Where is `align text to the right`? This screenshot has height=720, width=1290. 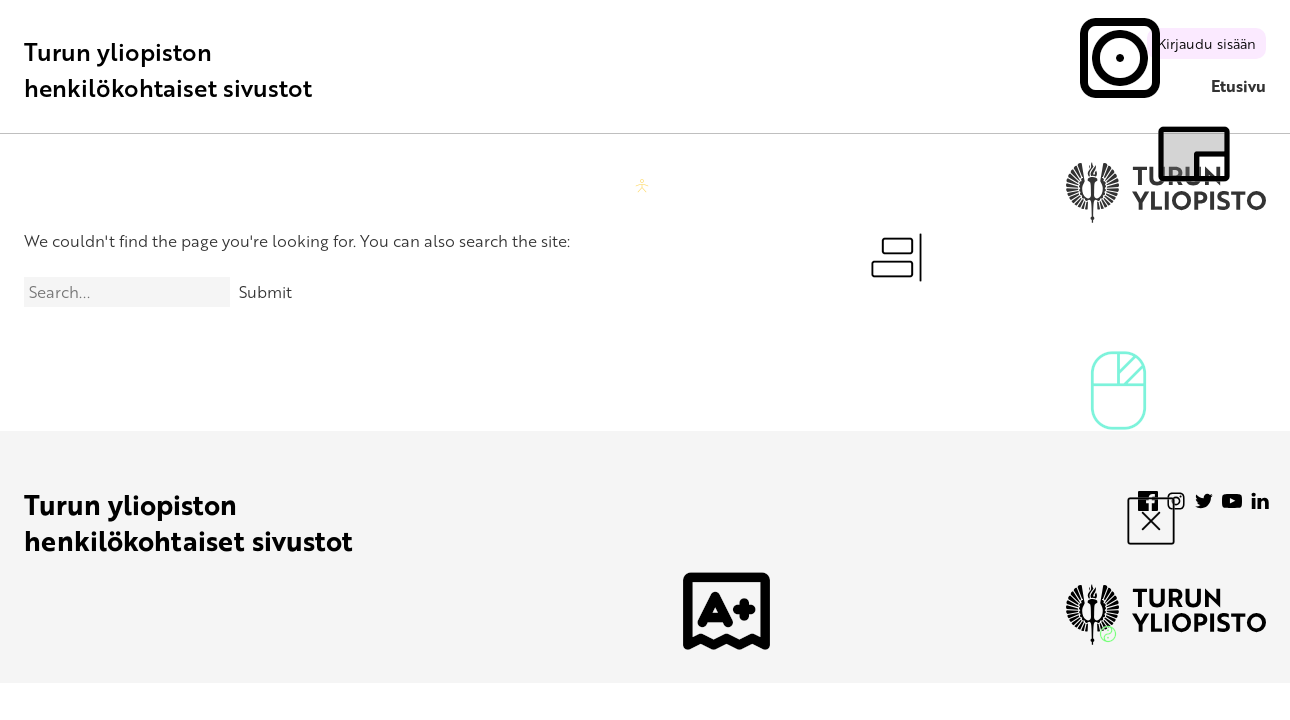 align text to the right is located at coordinates (897, 257).